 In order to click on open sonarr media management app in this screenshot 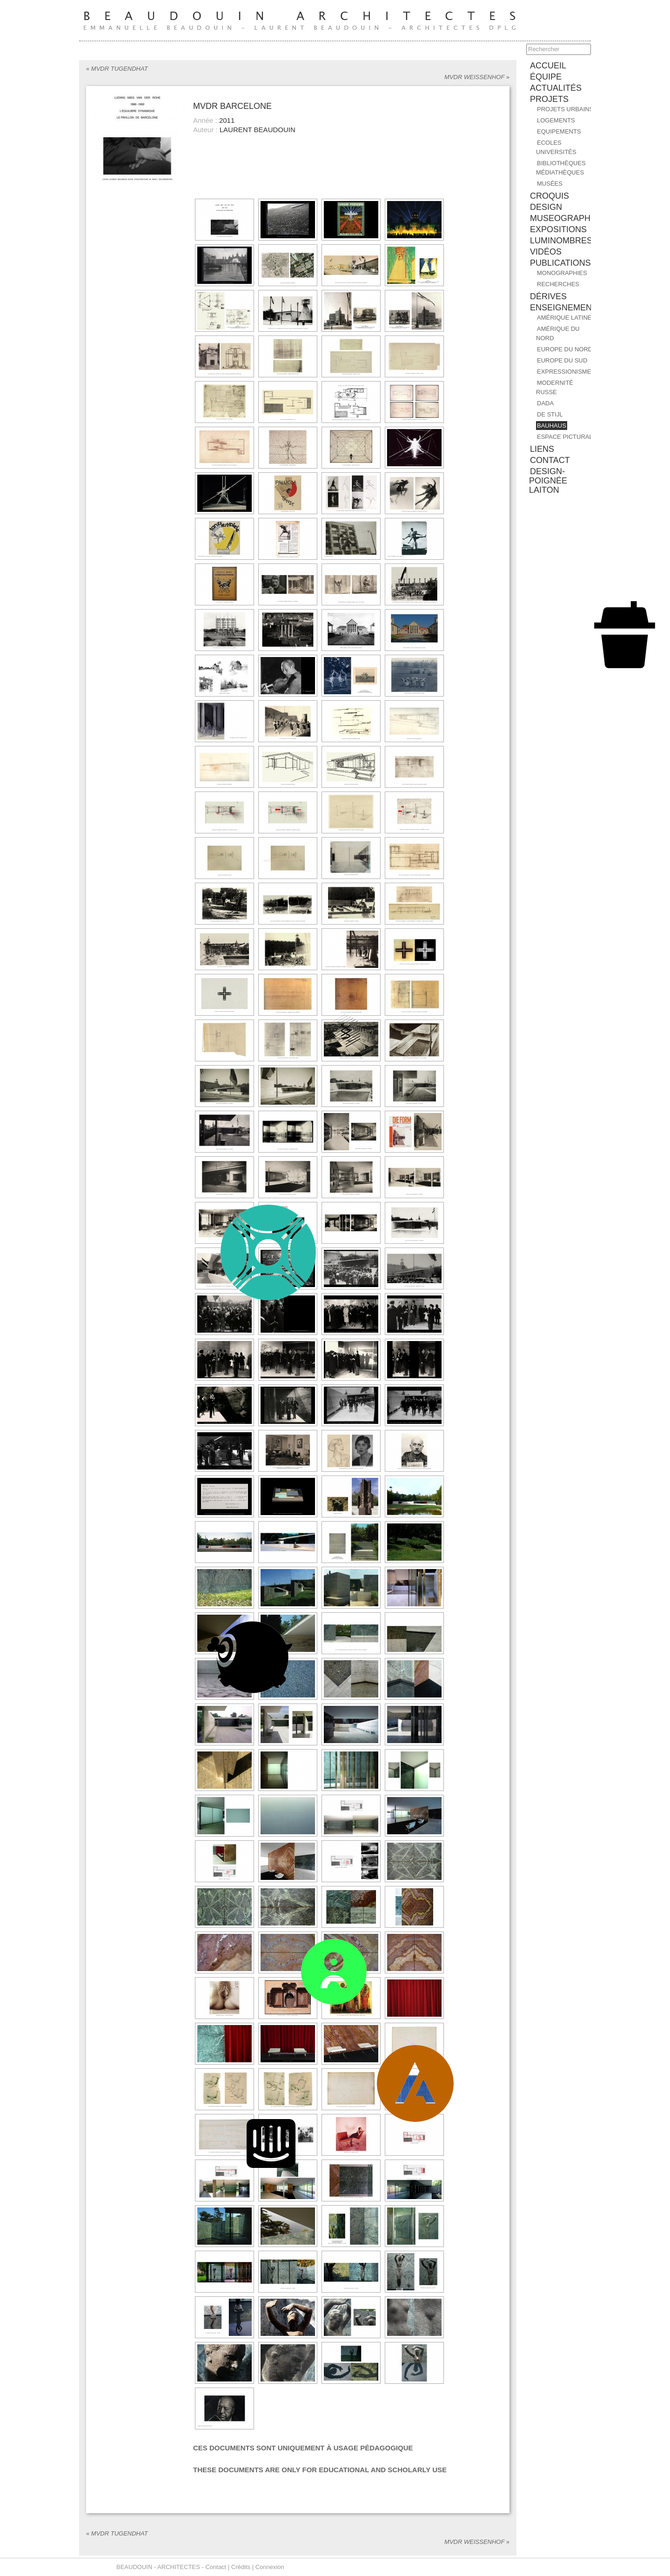, I will do `click(268, 1252)`.